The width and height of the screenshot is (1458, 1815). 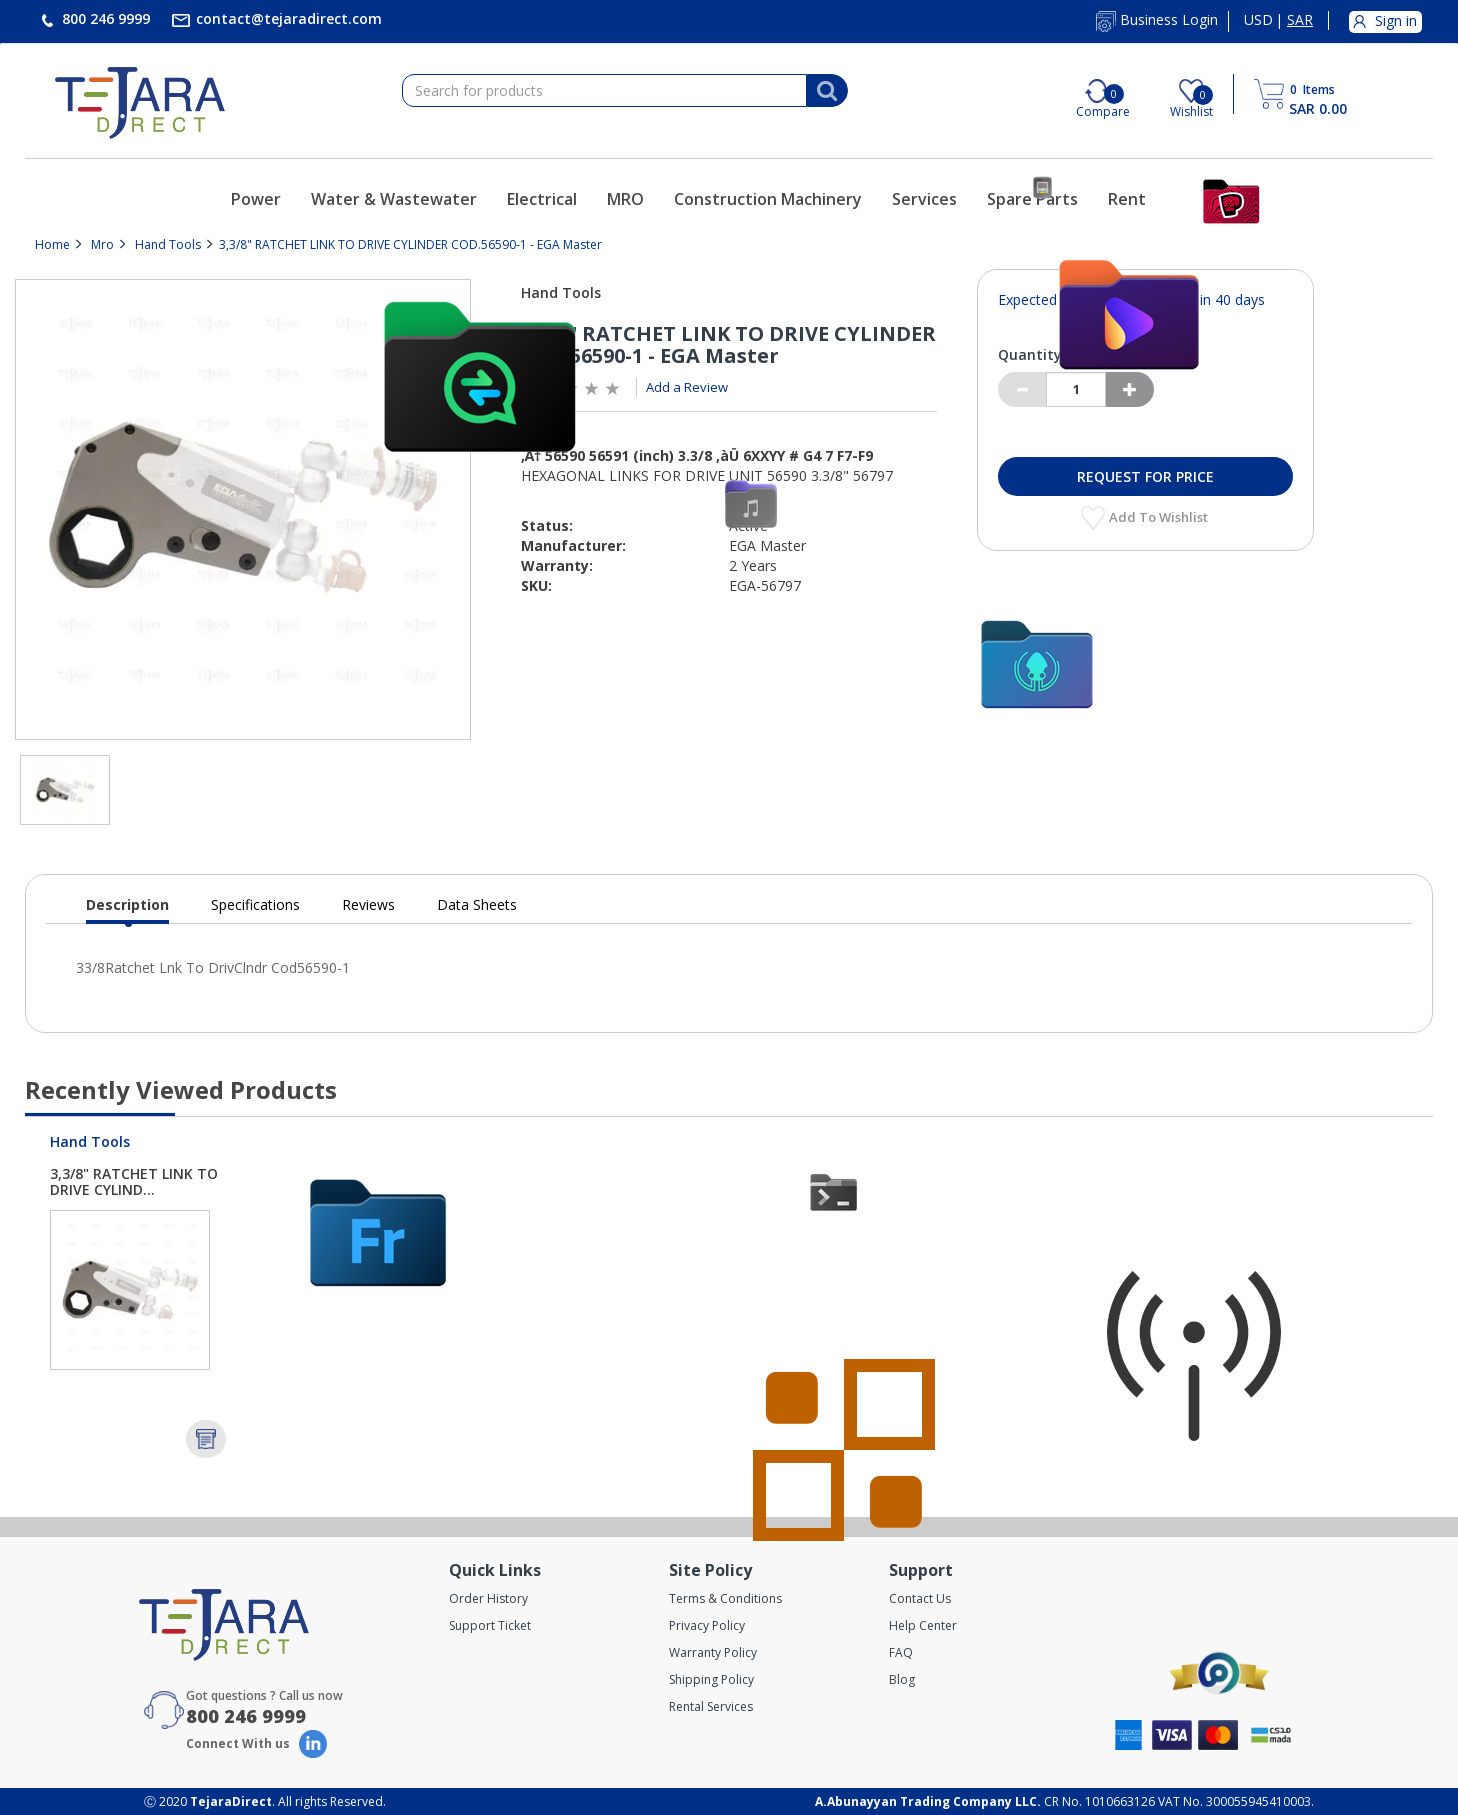 What do you see at coordinates (1231, 203) in the screenshot?
I see `open PewDiePie-themed content folder` at bounding box center [1231, 203].